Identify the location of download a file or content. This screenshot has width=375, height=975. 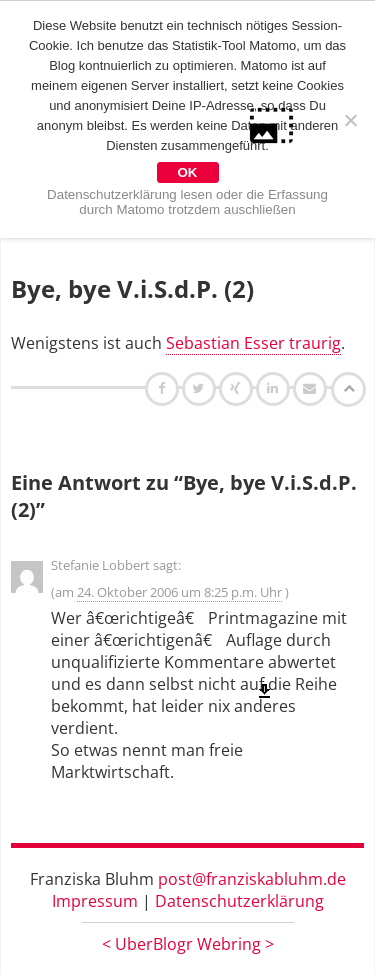
(264, 691).